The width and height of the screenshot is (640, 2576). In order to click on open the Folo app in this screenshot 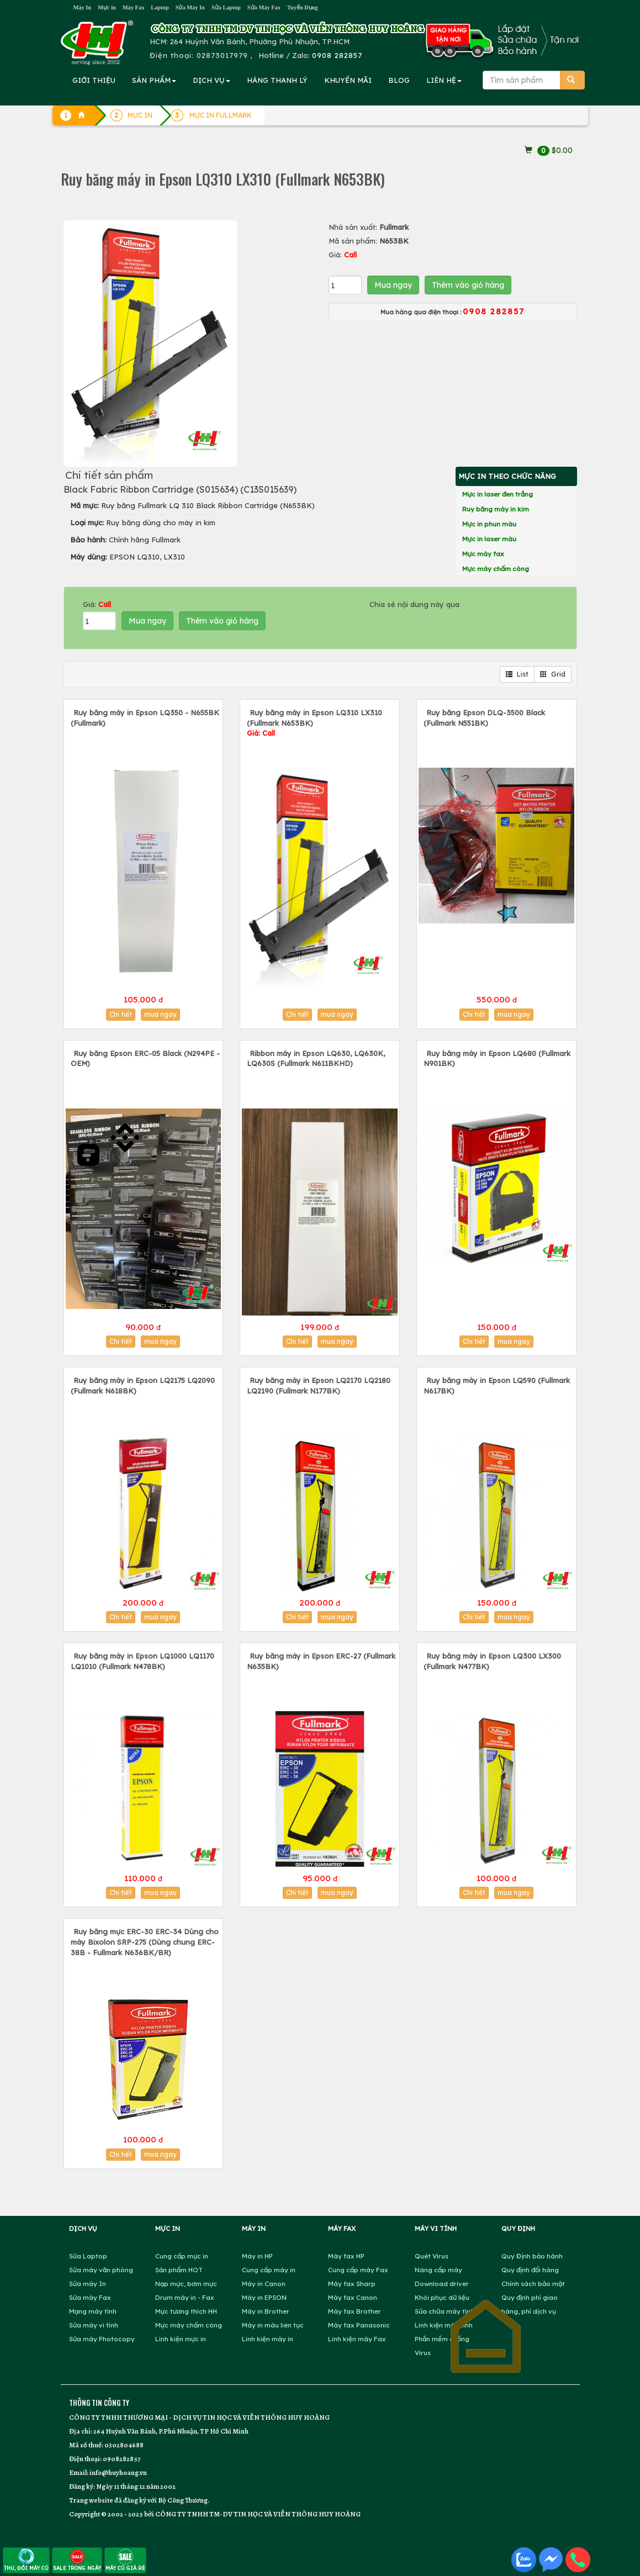, I will do `click(88, 1155)`.